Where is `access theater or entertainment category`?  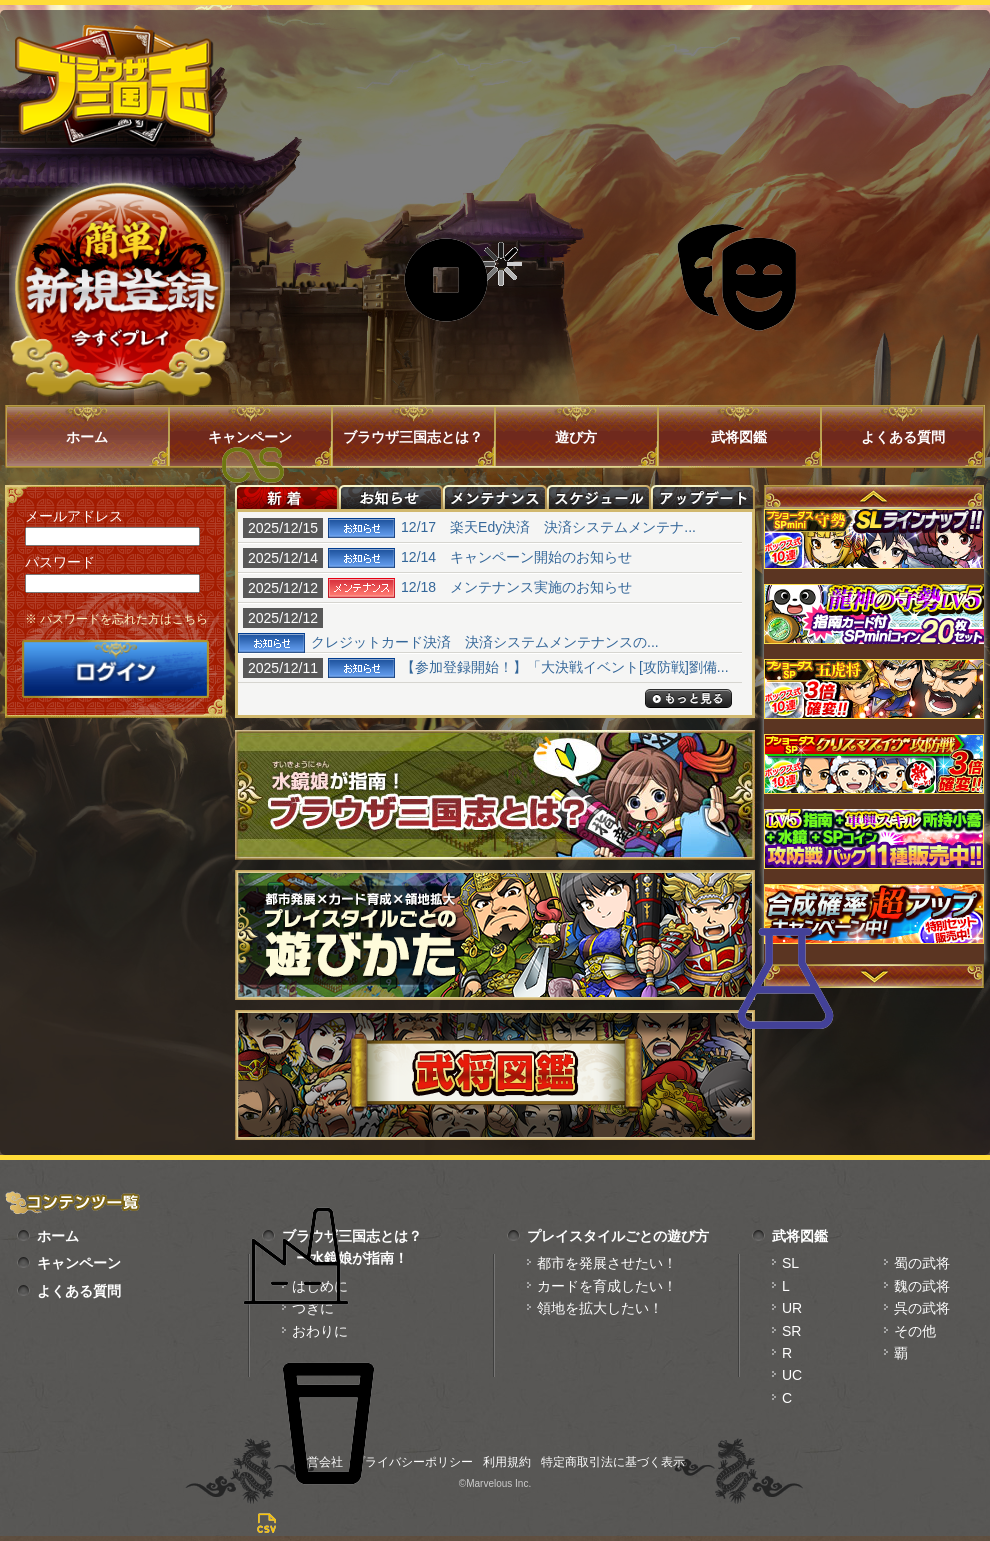
access theater or entertainment category is located at coordinates (739, 278).